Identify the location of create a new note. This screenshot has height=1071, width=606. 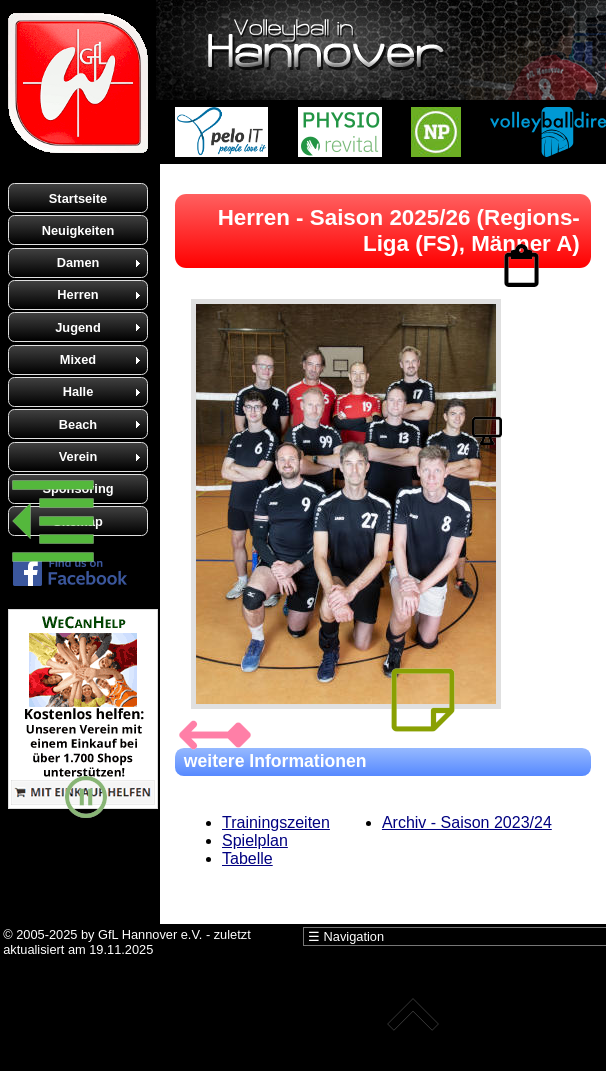
(423, 700).